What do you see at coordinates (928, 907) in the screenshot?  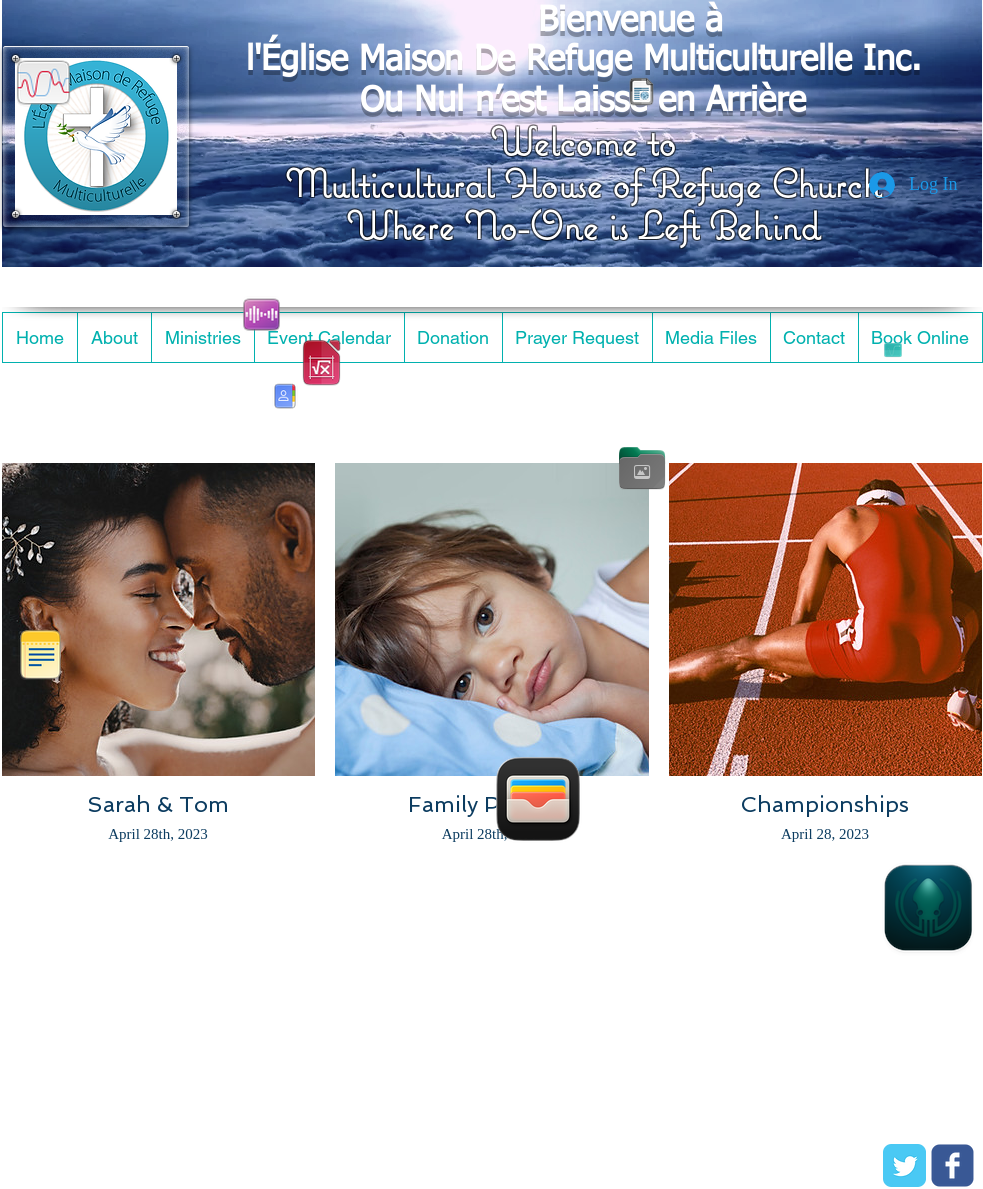 I see `open gitkraken git client` at bounding box center [928, 907].